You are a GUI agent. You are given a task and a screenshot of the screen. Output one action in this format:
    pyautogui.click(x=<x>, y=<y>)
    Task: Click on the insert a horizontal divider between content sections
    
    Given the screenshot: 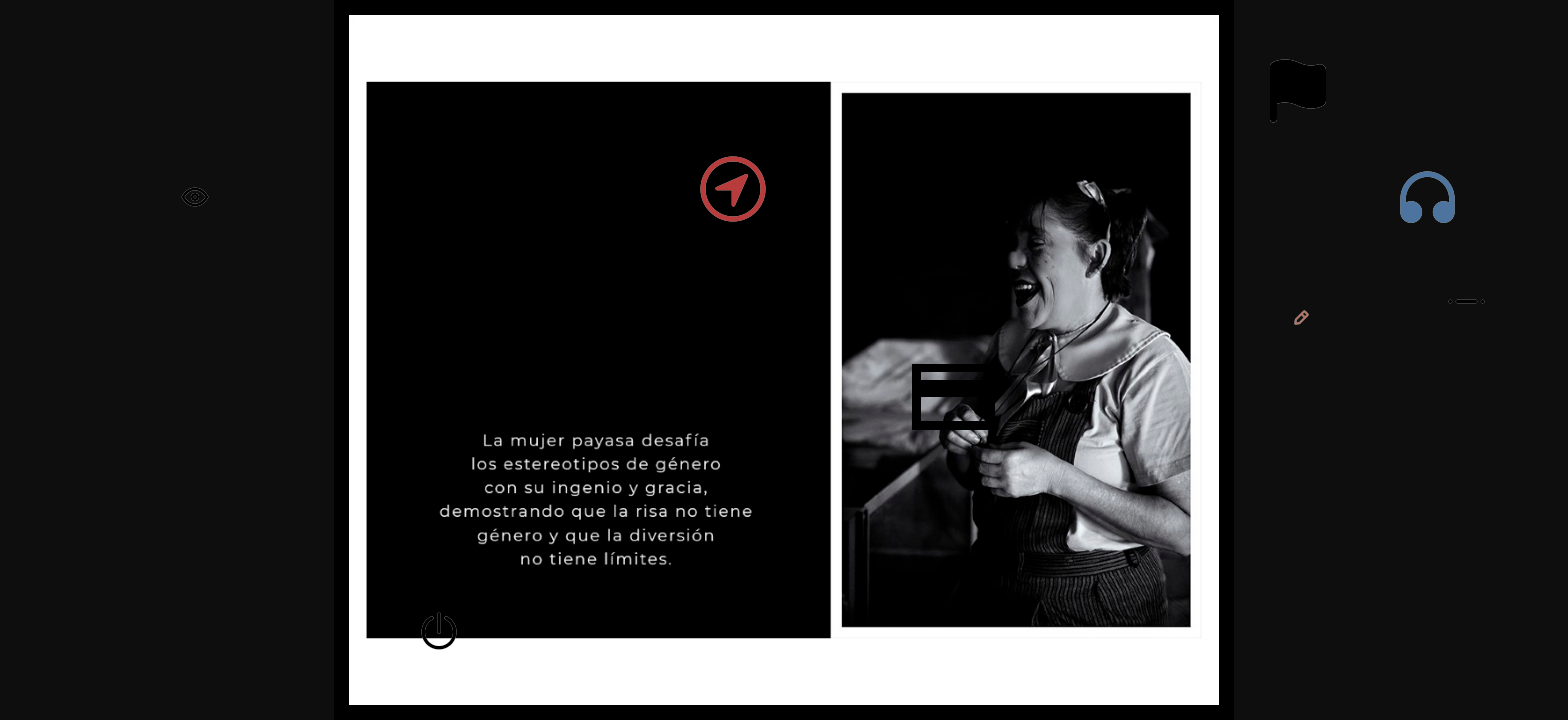 What is the action you would take?
    pyautogui.click(x=1466, y=301)
    